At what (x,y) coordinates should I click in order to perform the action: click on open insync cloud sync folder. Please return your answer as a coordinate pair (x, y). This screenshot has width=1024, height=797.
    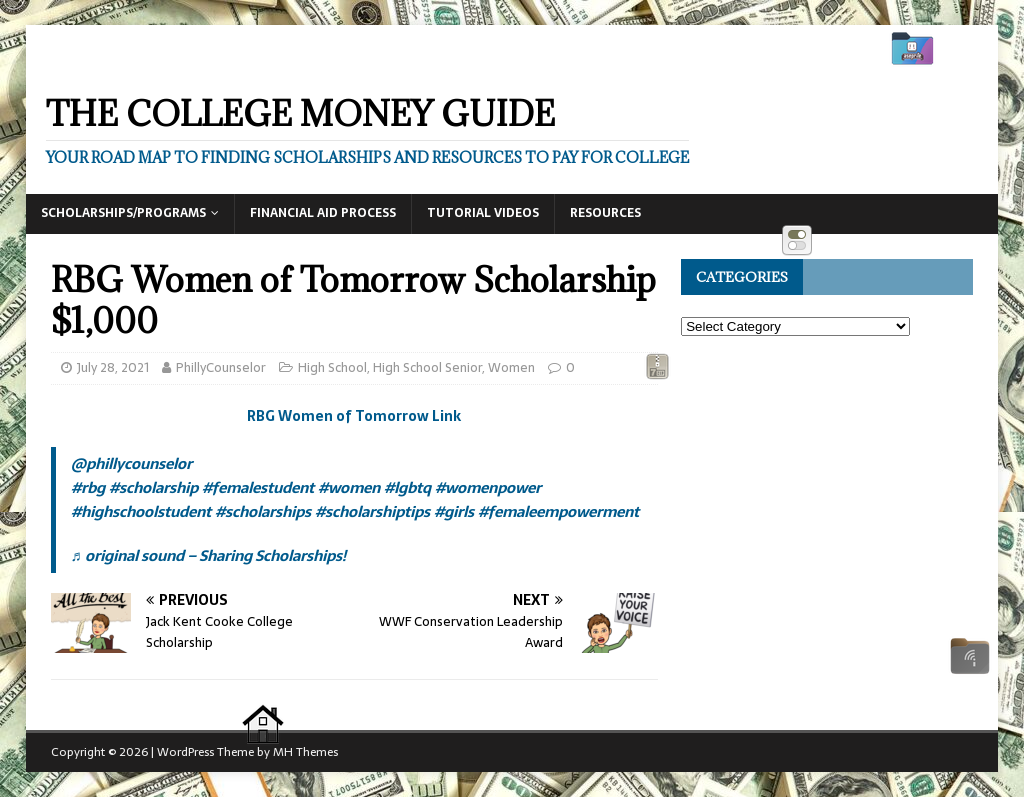
    Looking at the image, I should click on (970, 656).